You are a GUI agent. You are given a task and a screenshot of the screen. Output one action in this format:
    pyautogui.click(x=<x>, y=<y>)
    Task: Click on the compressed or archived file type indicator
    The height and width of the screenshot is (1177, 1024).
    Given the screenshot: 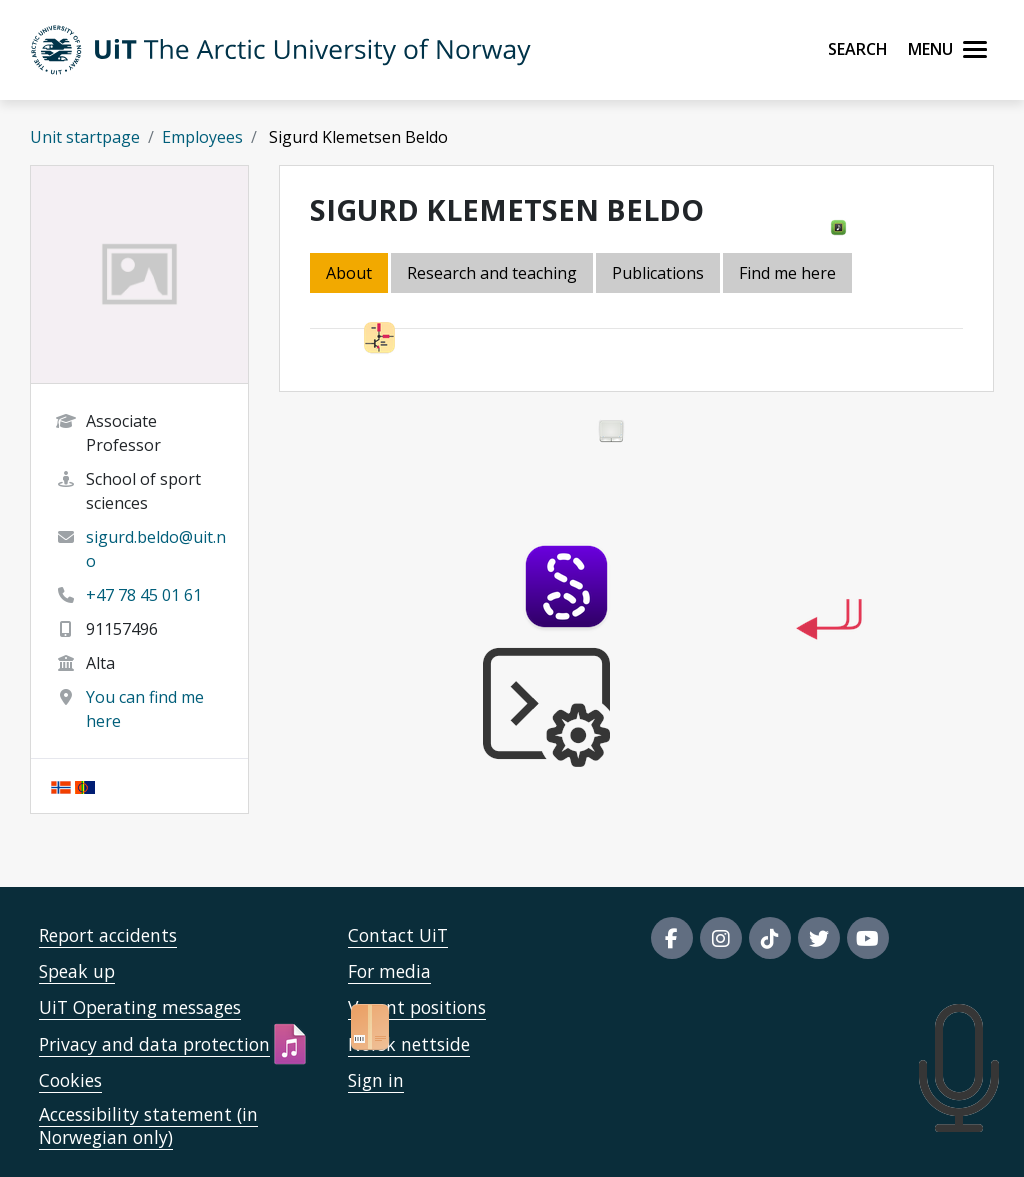 What is the action you would take?
    pyautogui.click(x=370, y=1027)
    